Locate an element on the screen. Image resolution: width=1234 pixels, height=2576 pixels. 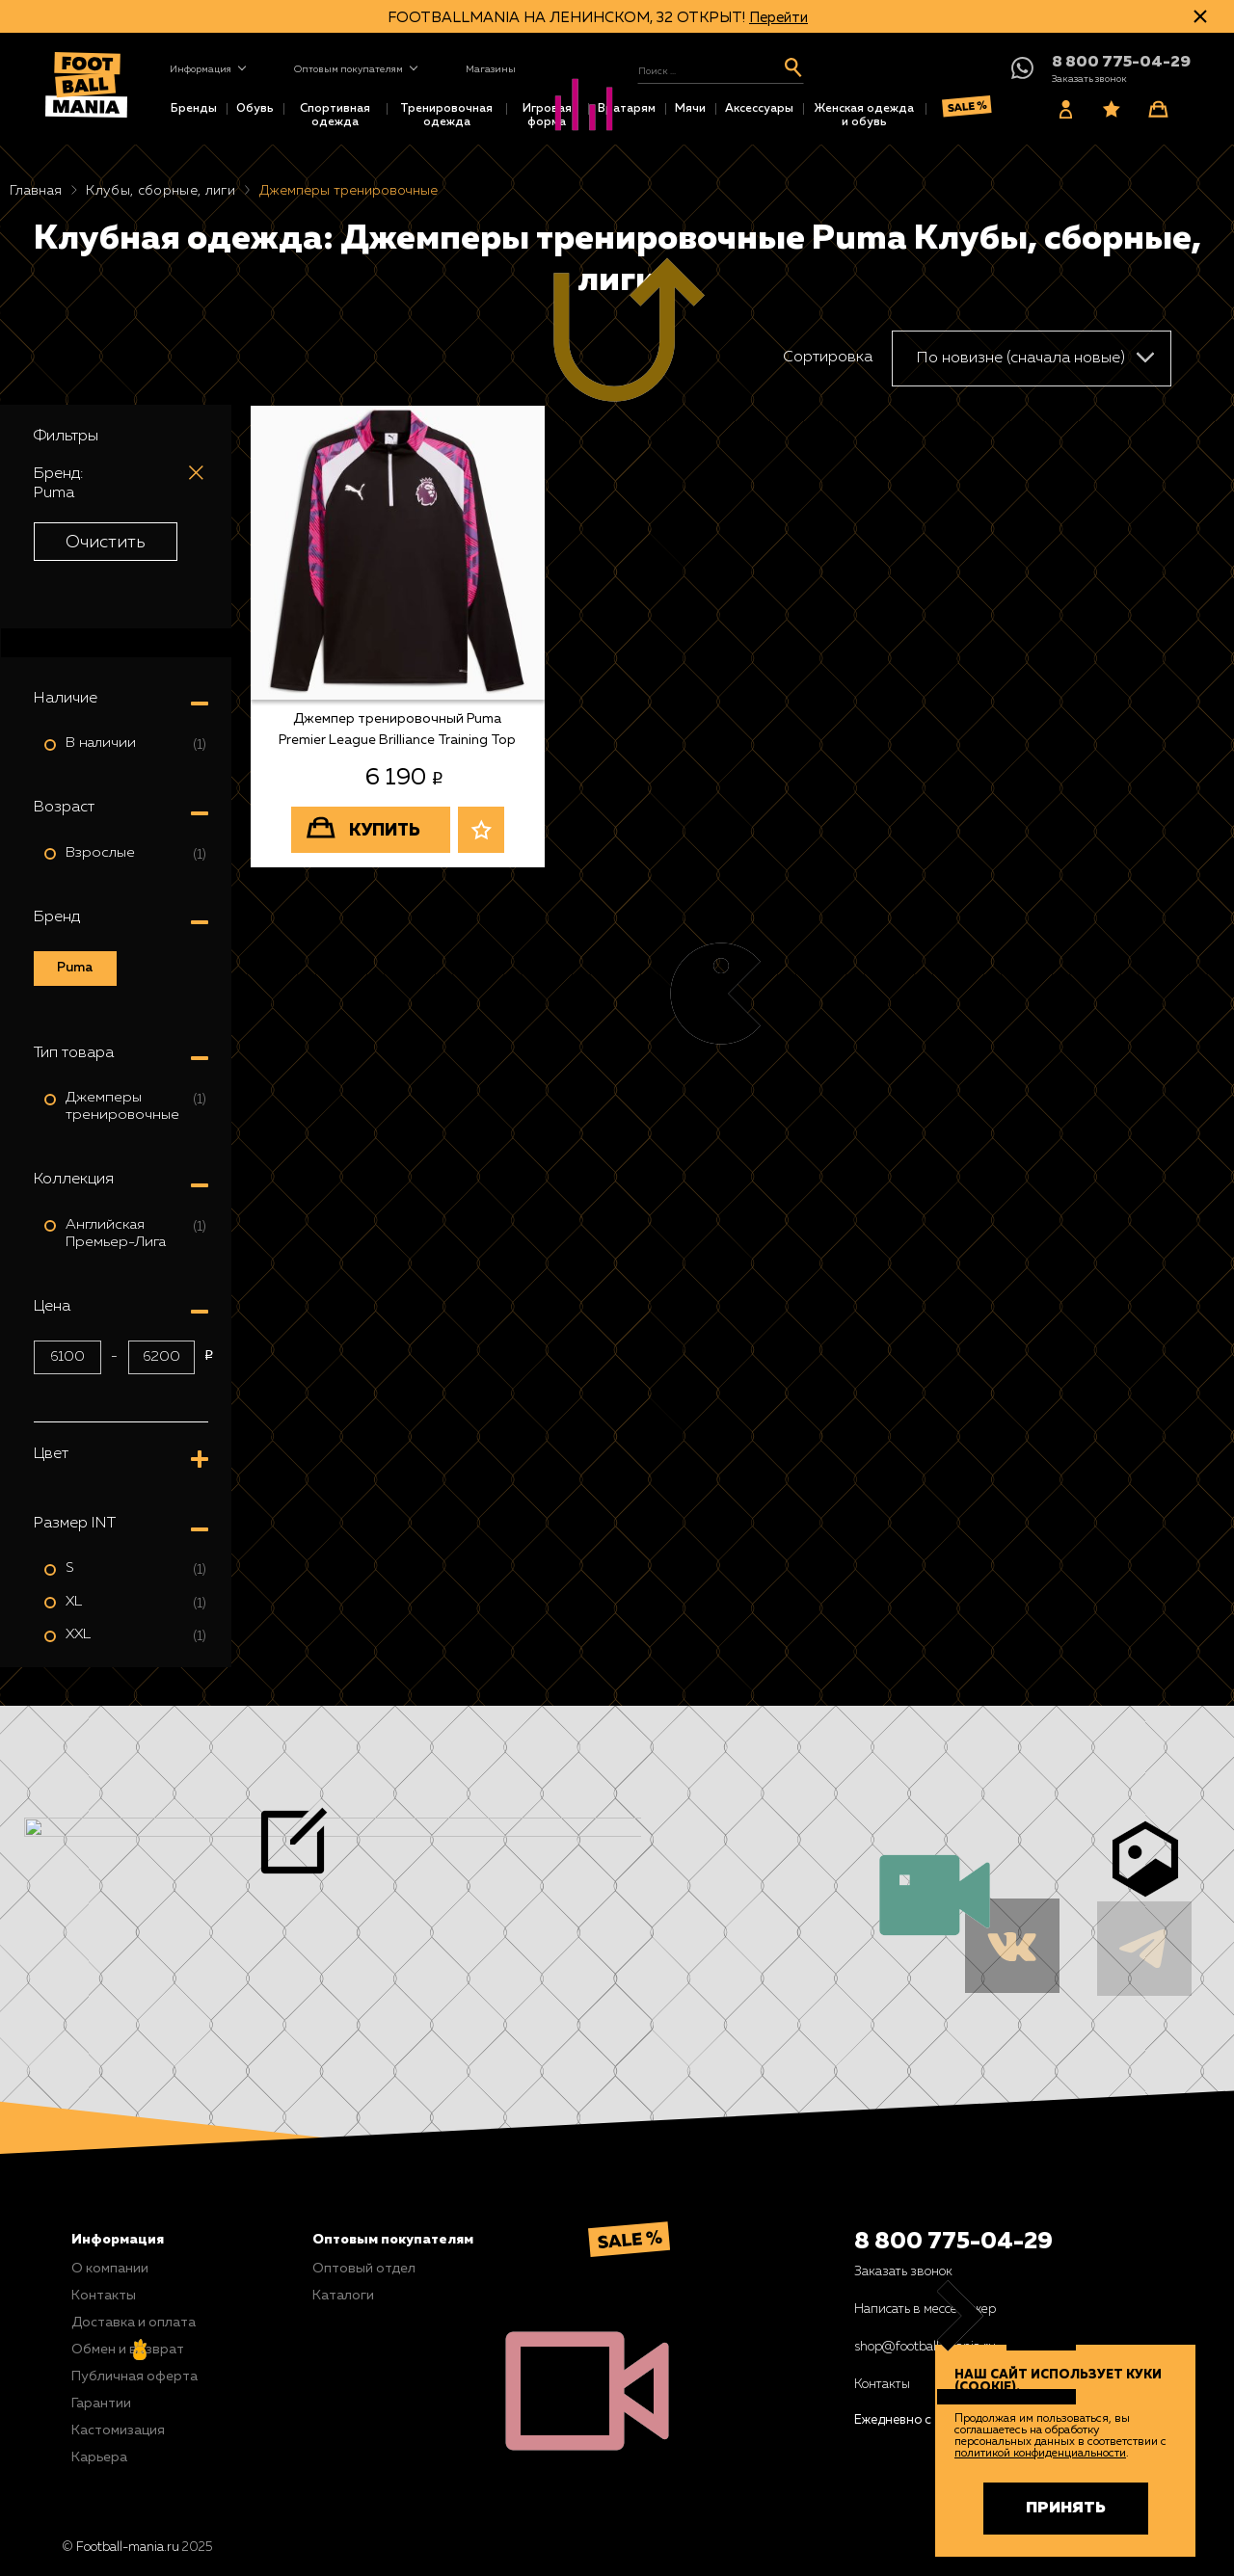
view NFT collection or digital assets is located at coordinates (1145, 1859).